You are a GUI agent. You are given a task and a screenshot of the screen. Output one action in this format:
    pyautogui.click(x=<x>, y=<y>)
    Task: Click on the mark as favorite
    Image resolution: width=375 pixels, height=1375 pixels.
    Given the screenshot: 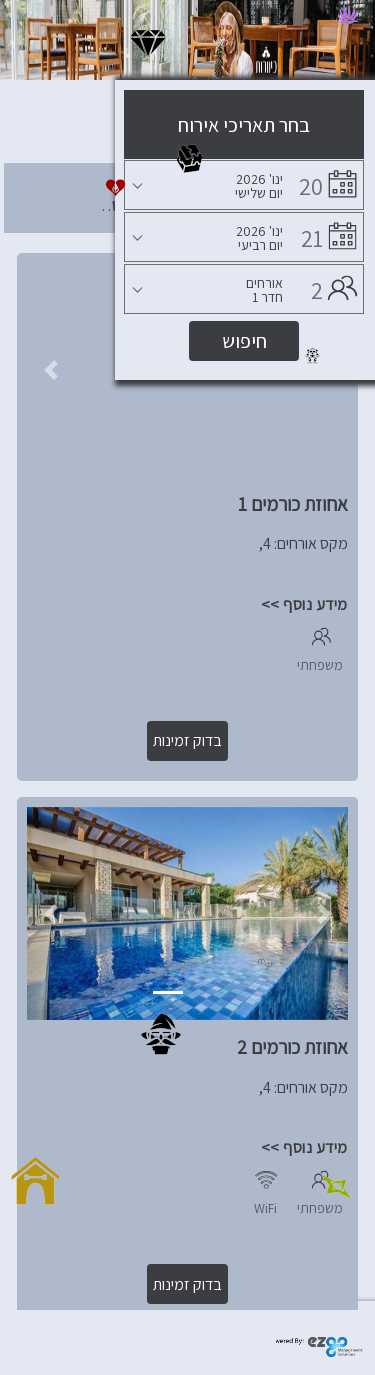 What is the action you would take?
    pyautogui.click(x=336, y=1186)
    